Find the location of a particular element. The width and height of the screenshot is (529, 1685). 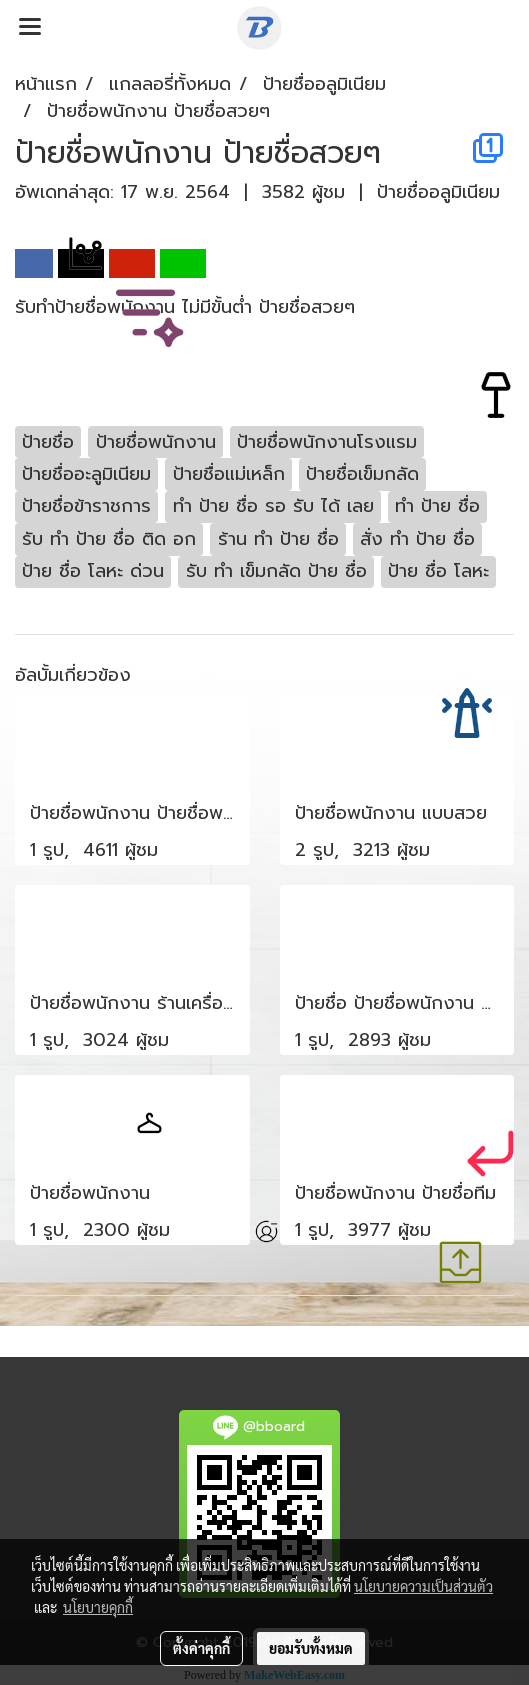

navigate to lighthouse or maritime location is located at coordinates (467, 713).